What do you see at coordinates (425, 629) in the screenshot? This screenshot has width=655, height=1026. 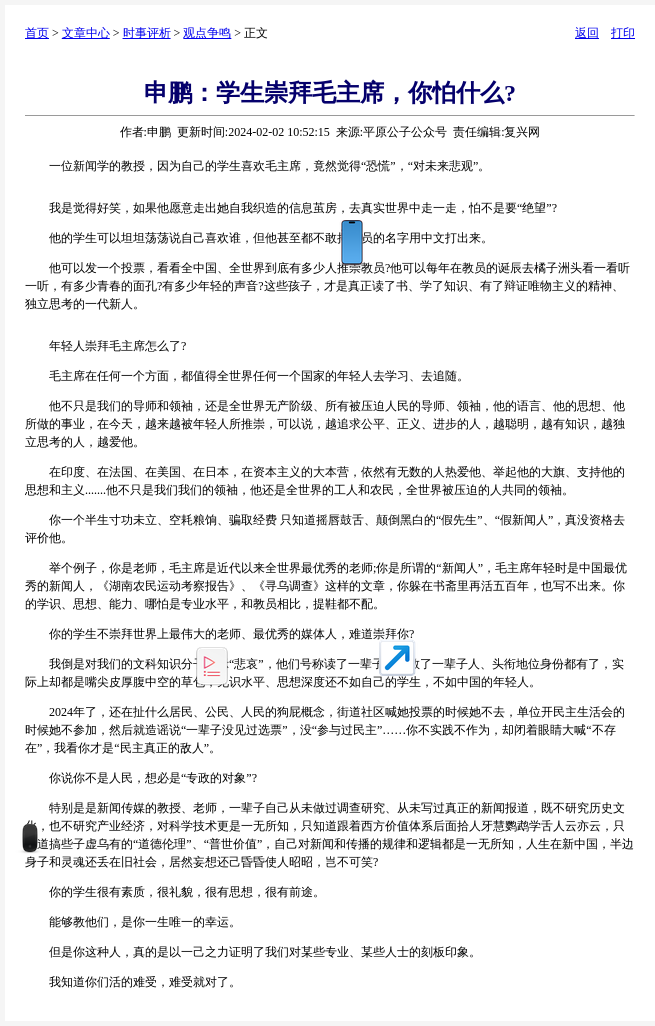 I see `indicates this item is a shortcut to another file or application` at bounding box center [425, 629].